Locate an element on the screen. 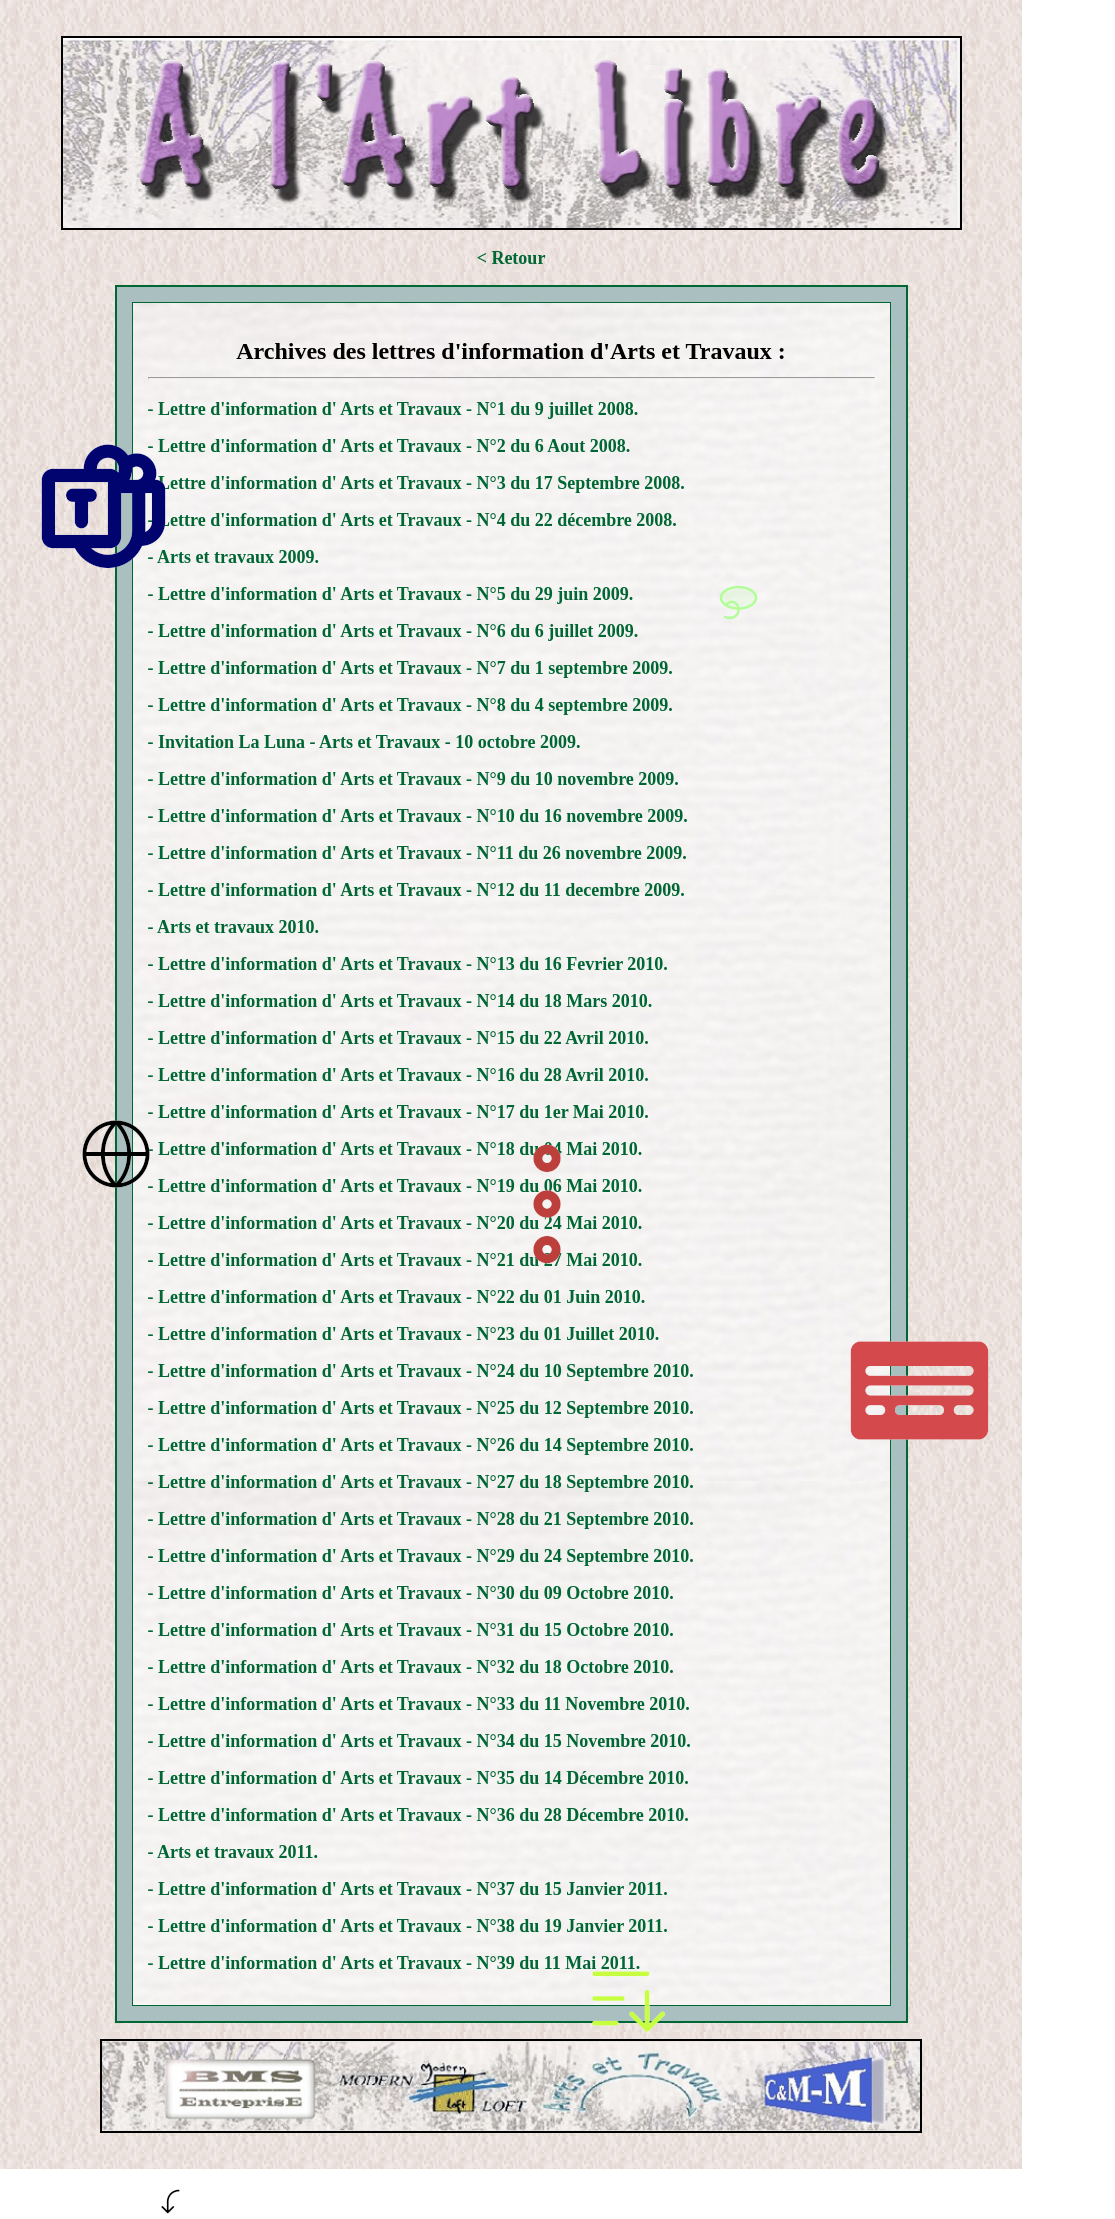 Image resolution: width=1115 pixels, height=2219 pixels. open microsoft teams is located at coordinates (103, 508).